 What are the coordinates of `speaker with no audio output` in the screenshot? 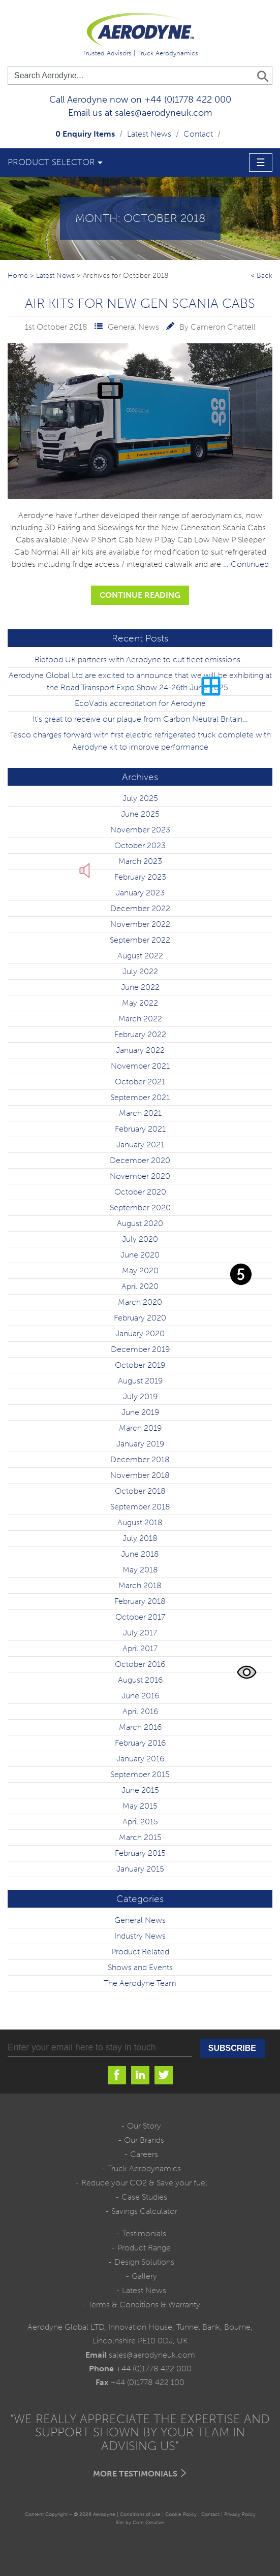 It's located at (87, 871).